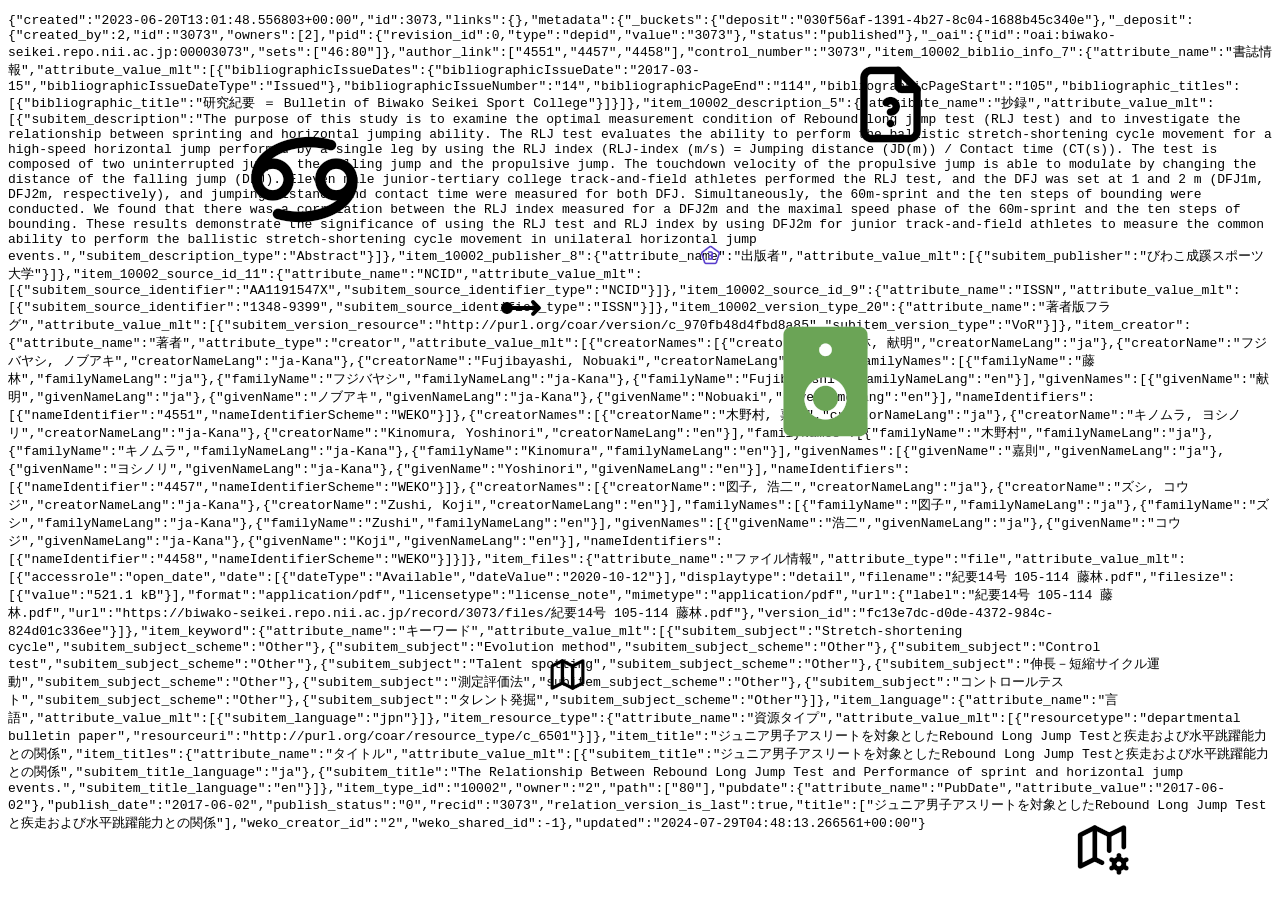  What do you see at coordinates (890, 104) in the screenshot?
I see `unknown or unrecognized file type` at bounding box center [890, 104].